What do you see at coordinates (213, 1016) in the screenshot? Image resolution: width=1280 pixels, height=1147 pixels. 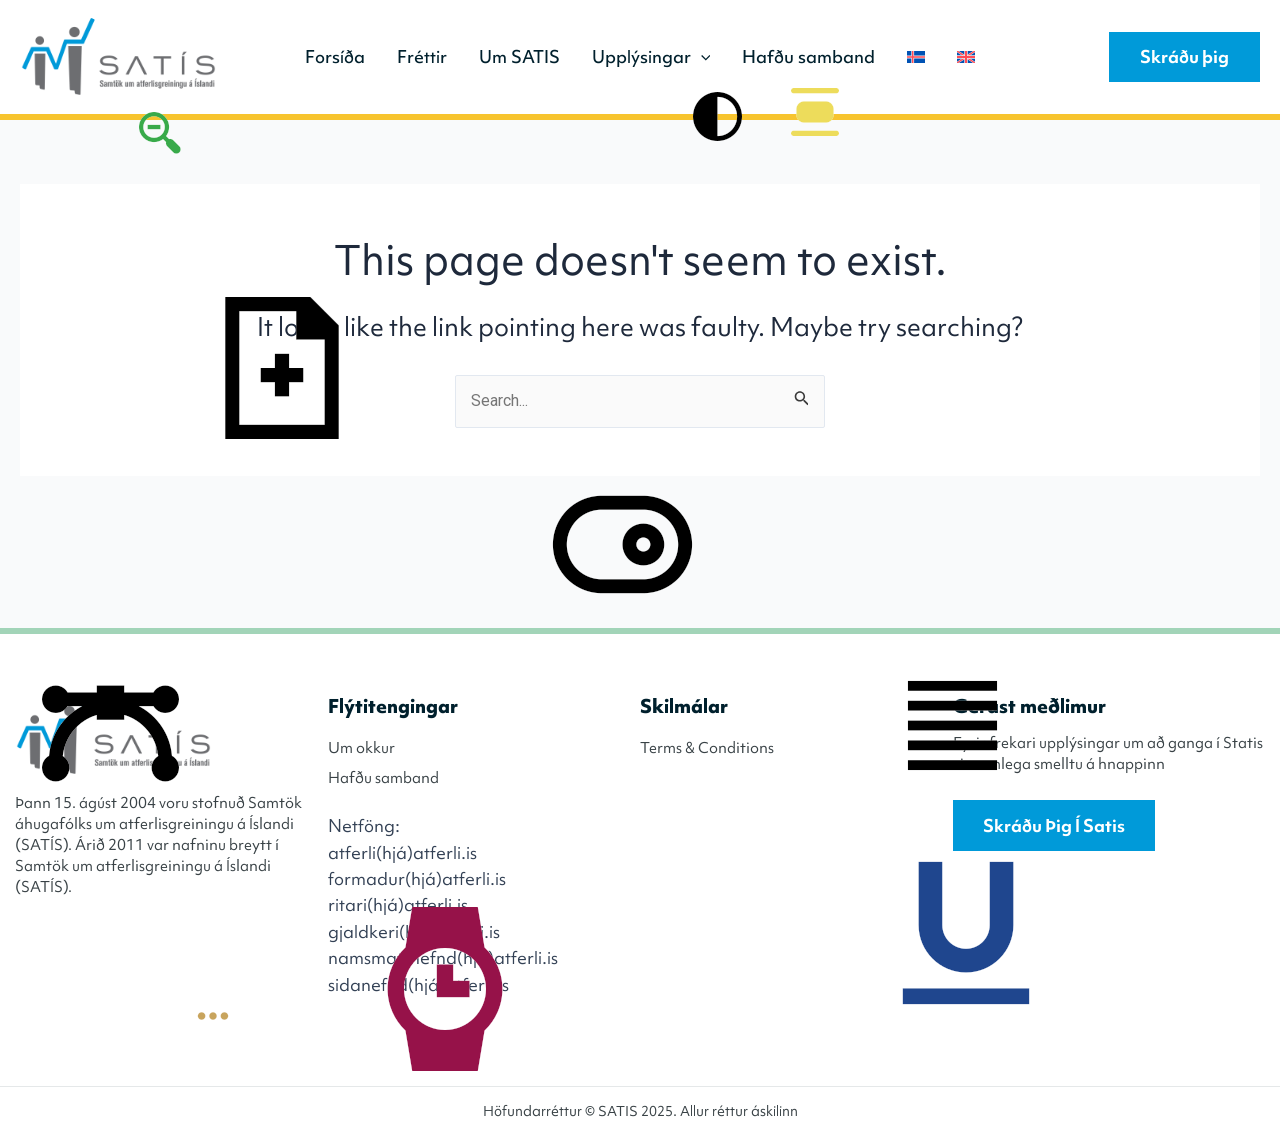 I see `access more options or actions` at bounding box center [213, 1016].